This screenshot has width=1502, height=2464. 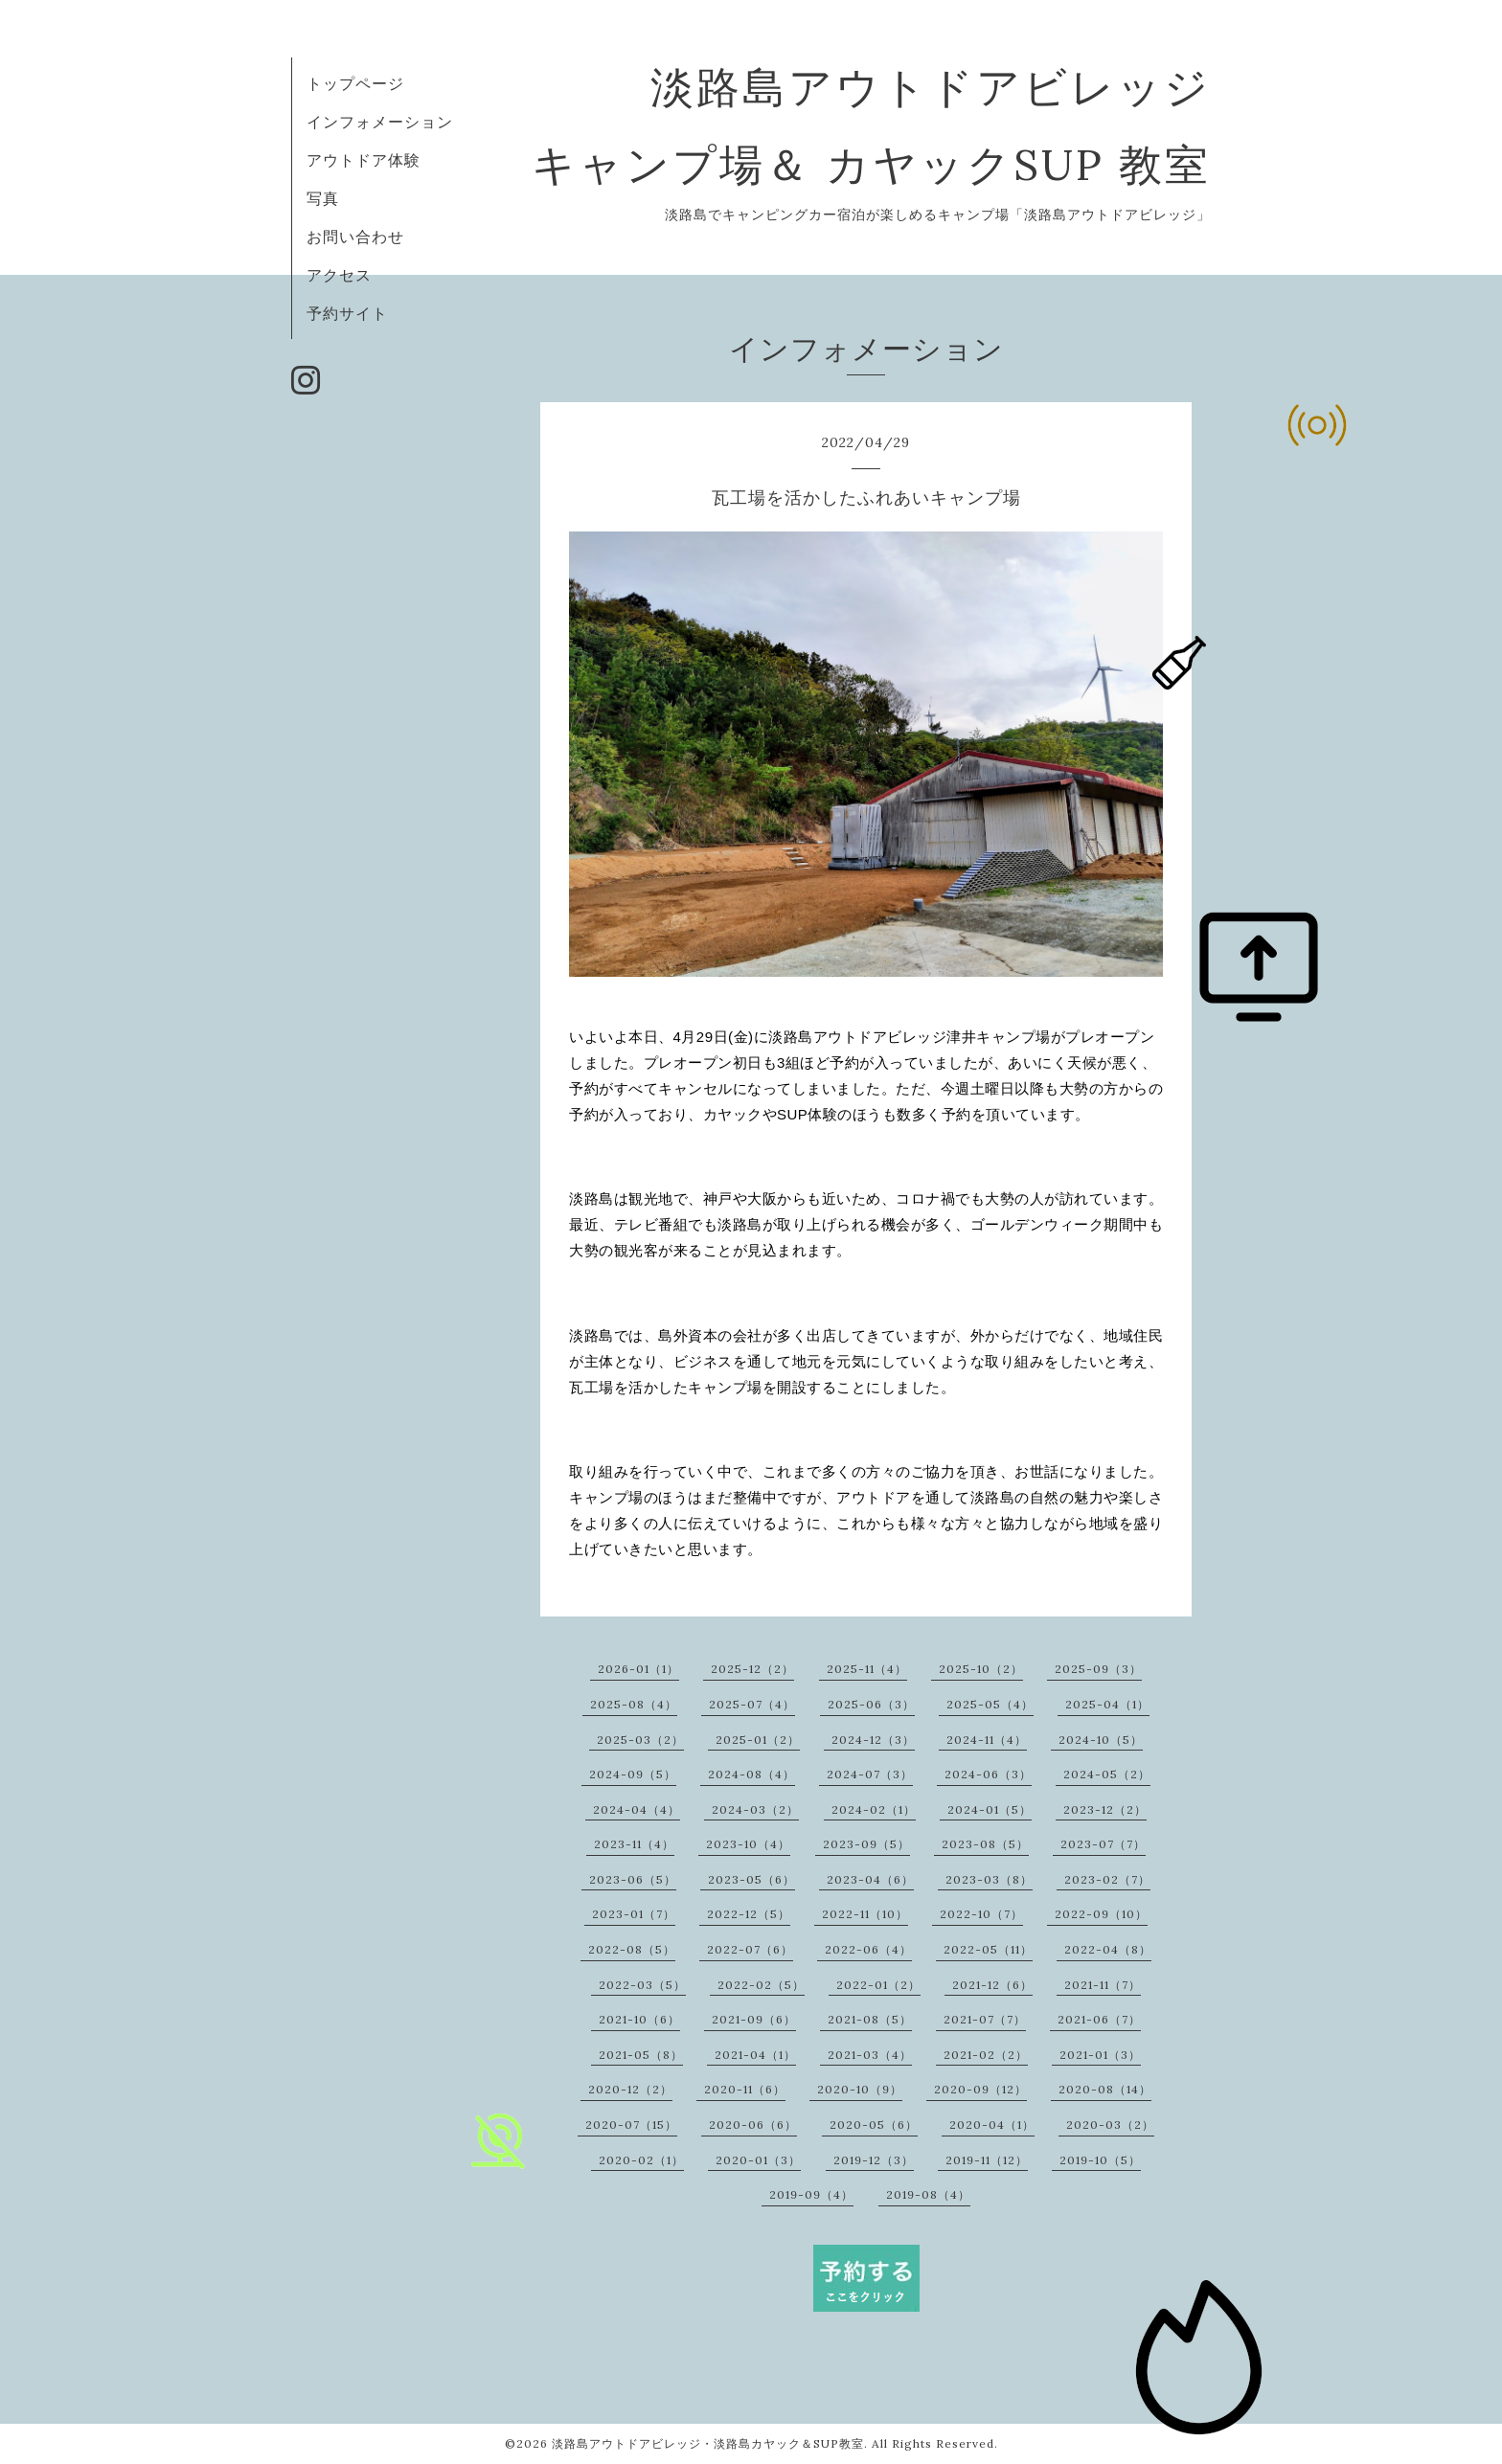 What do you see at coordinates (1317, 425) in the screenshot?
I see `start a live broadcast or stream` at bounding box center [1317, 425].